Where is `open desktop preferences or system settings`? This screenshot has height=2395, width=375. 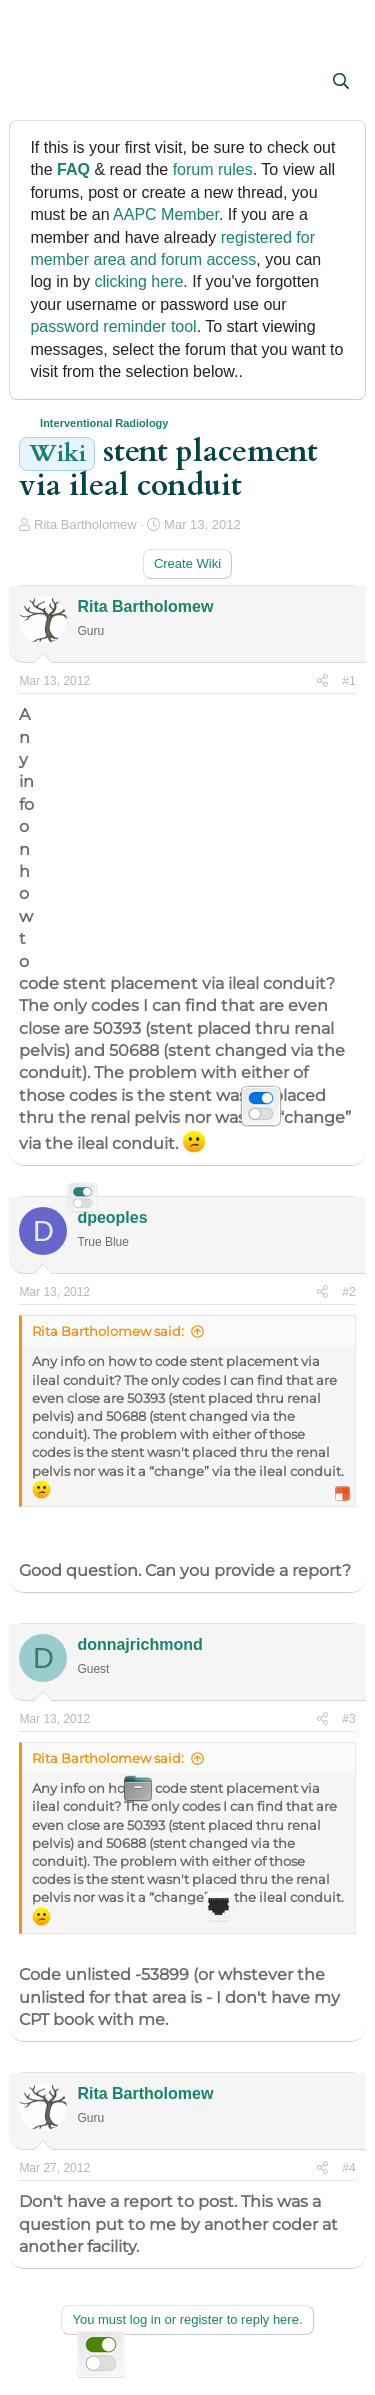
open desktop preferences or system settings is located at coordinates (82, 1197).